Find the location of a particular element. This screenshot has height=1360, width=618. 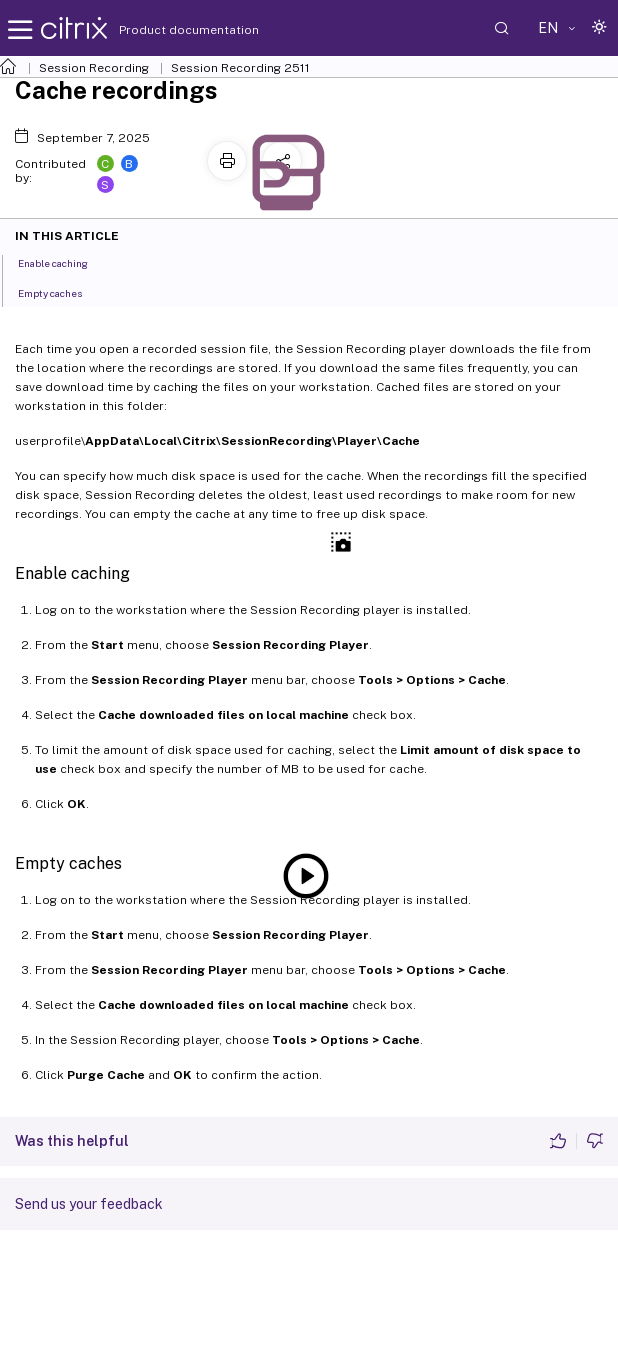

capture a screenshot of the current screen is located at coordinates (341, 542).